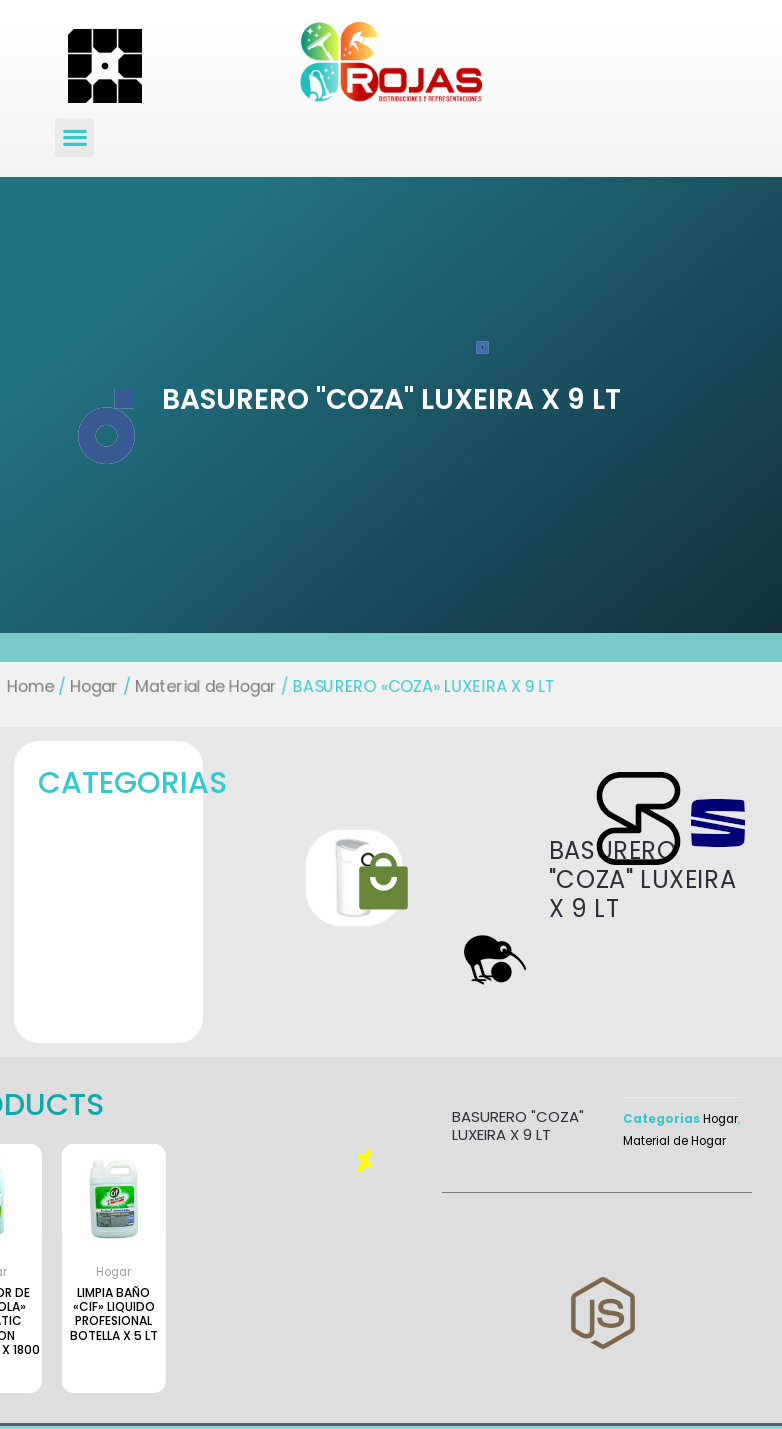 The height and width of the screenshot is (1429, 782). Describe the element at coordinates (638, 818) in the screenshot. I see `open Session messaging app` at that location.